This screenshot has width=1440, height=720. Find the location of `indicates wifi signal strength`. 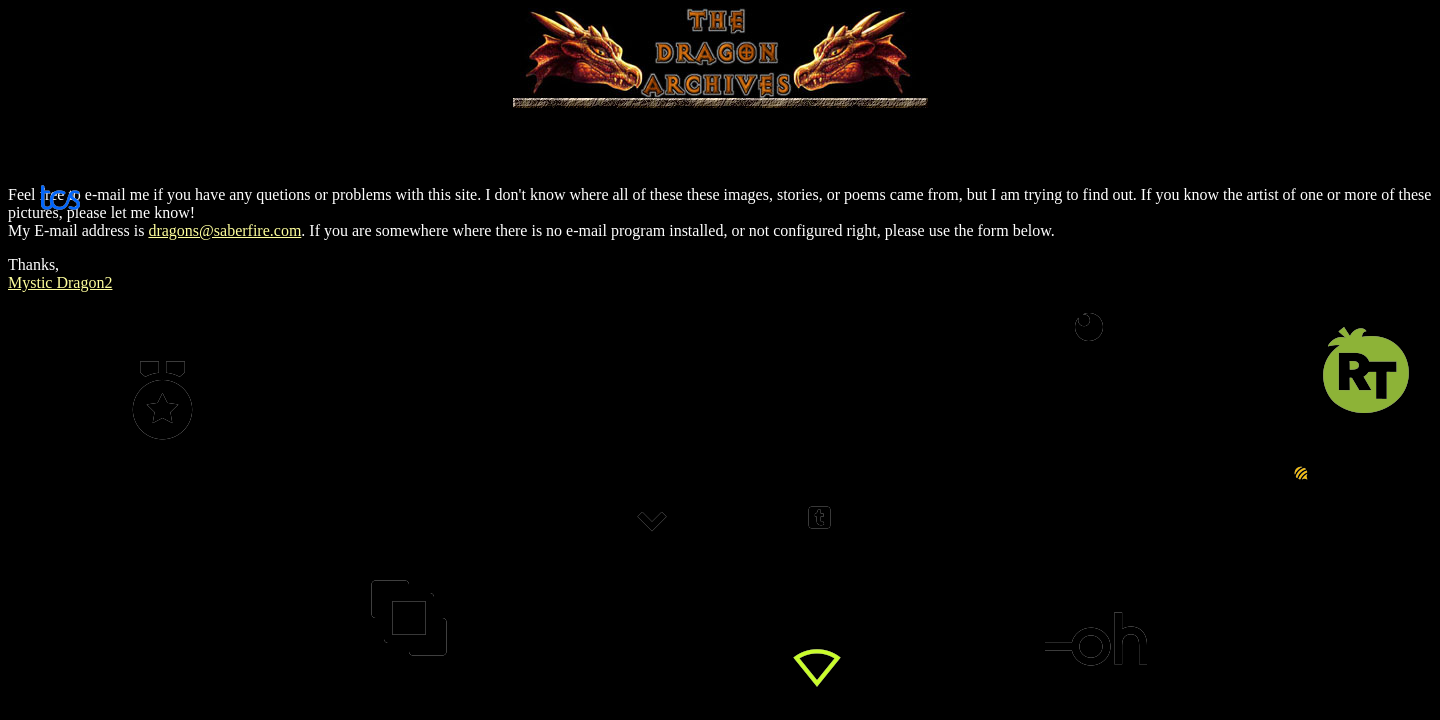

indicates wifi signal strength is located at coordinates (817, 668).